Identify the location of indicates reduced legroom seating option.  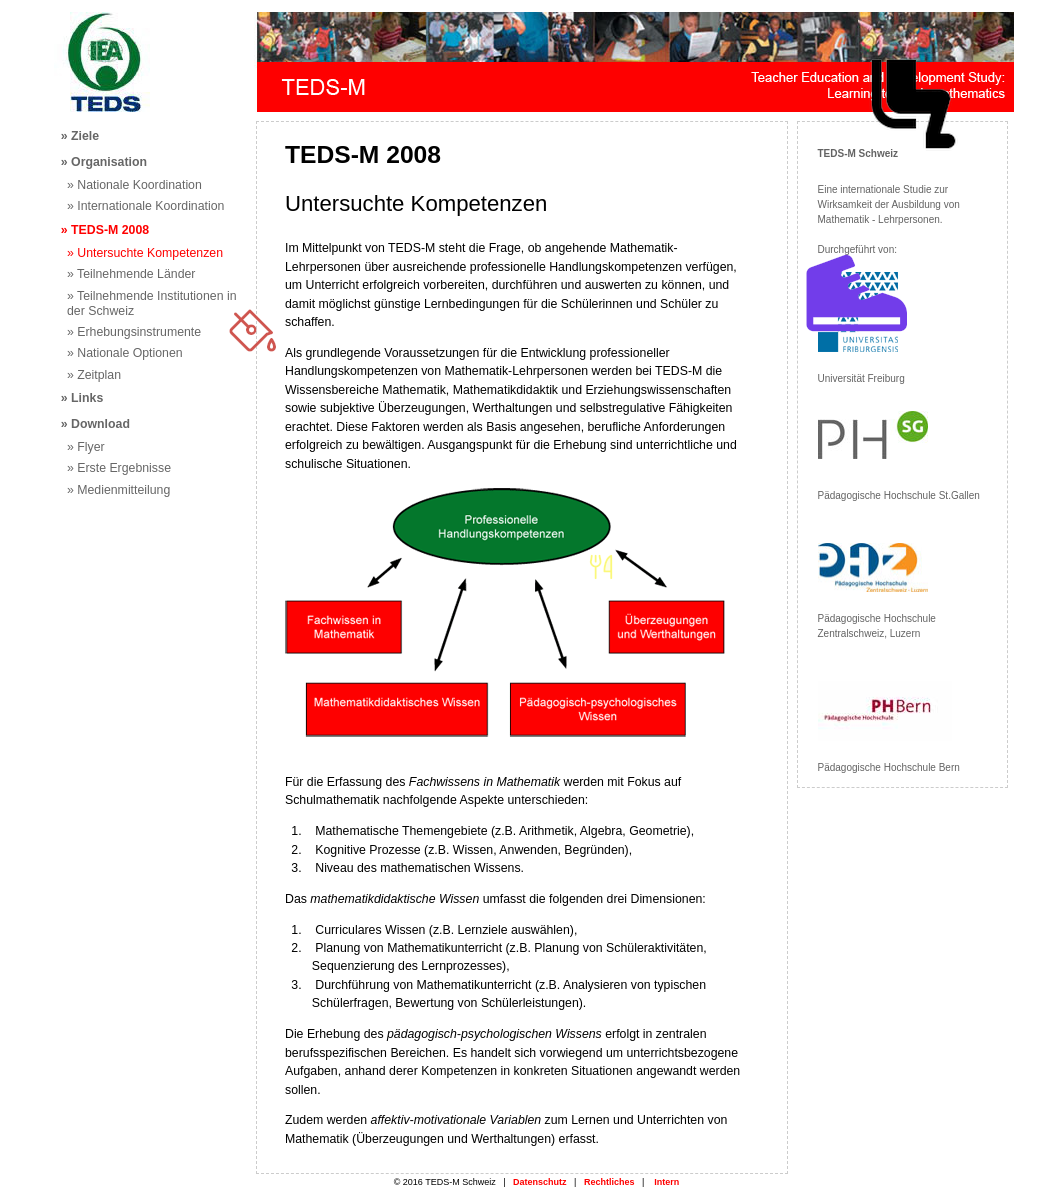
(916, 104).